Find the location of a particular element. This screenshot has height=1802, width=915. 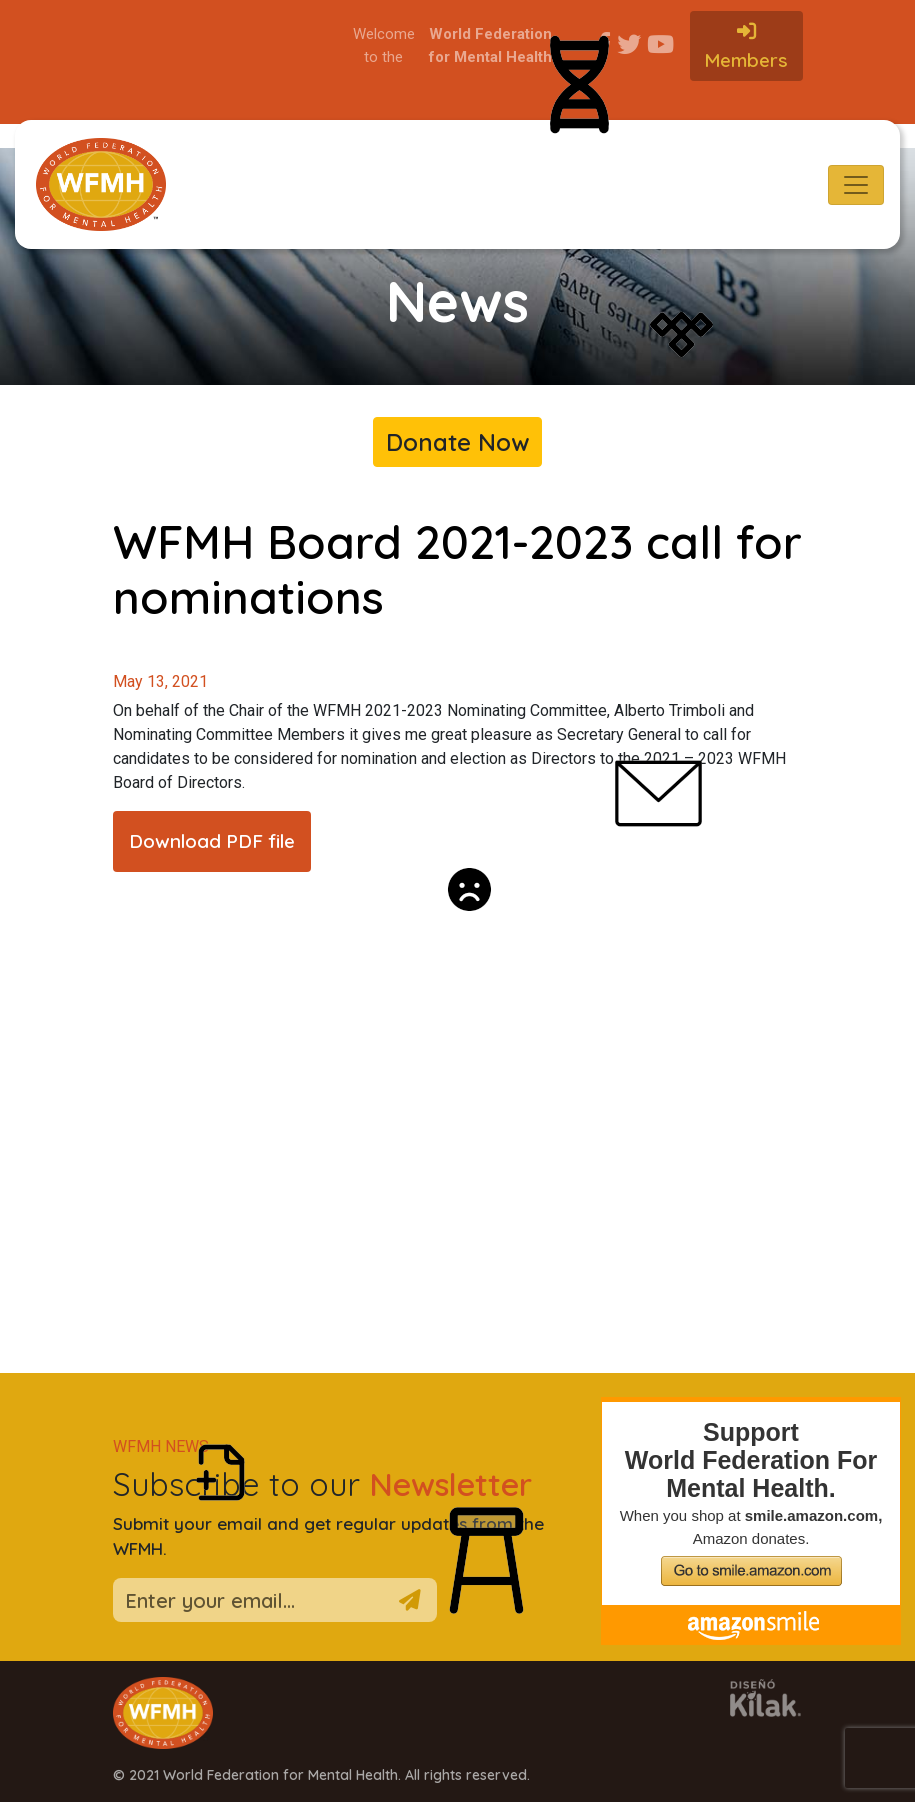

view genetic or DNA information is located at coordinates (579, 84).